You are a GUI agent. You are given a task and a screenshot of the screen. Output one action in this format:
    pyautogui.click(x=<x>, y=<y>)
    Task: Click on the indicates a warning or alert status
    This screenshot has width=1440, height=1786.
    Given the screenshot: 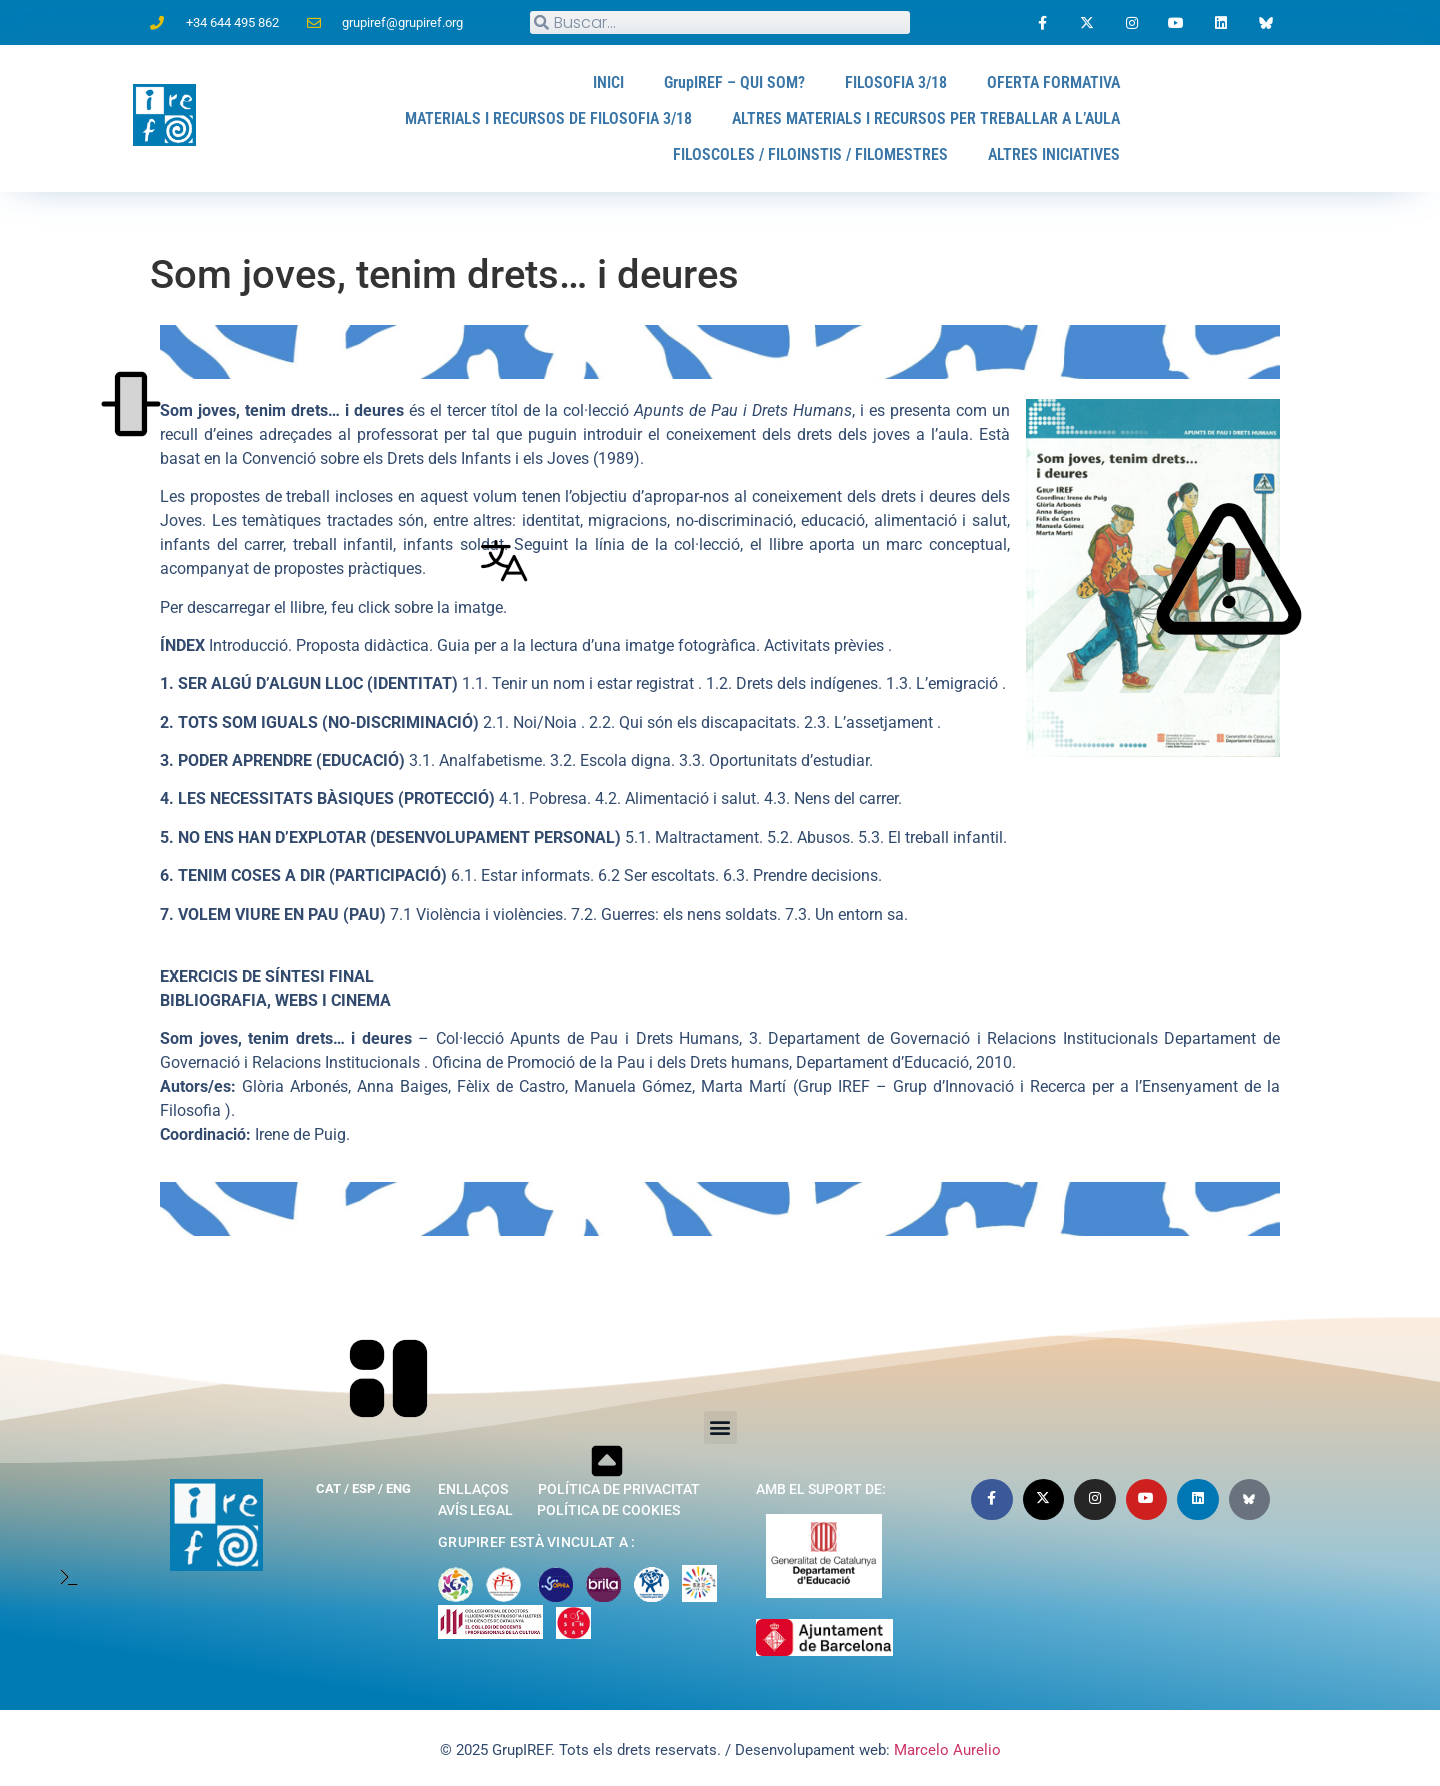 What is the action you would take?
    pyautogui.click(x=1229, y=569)
    